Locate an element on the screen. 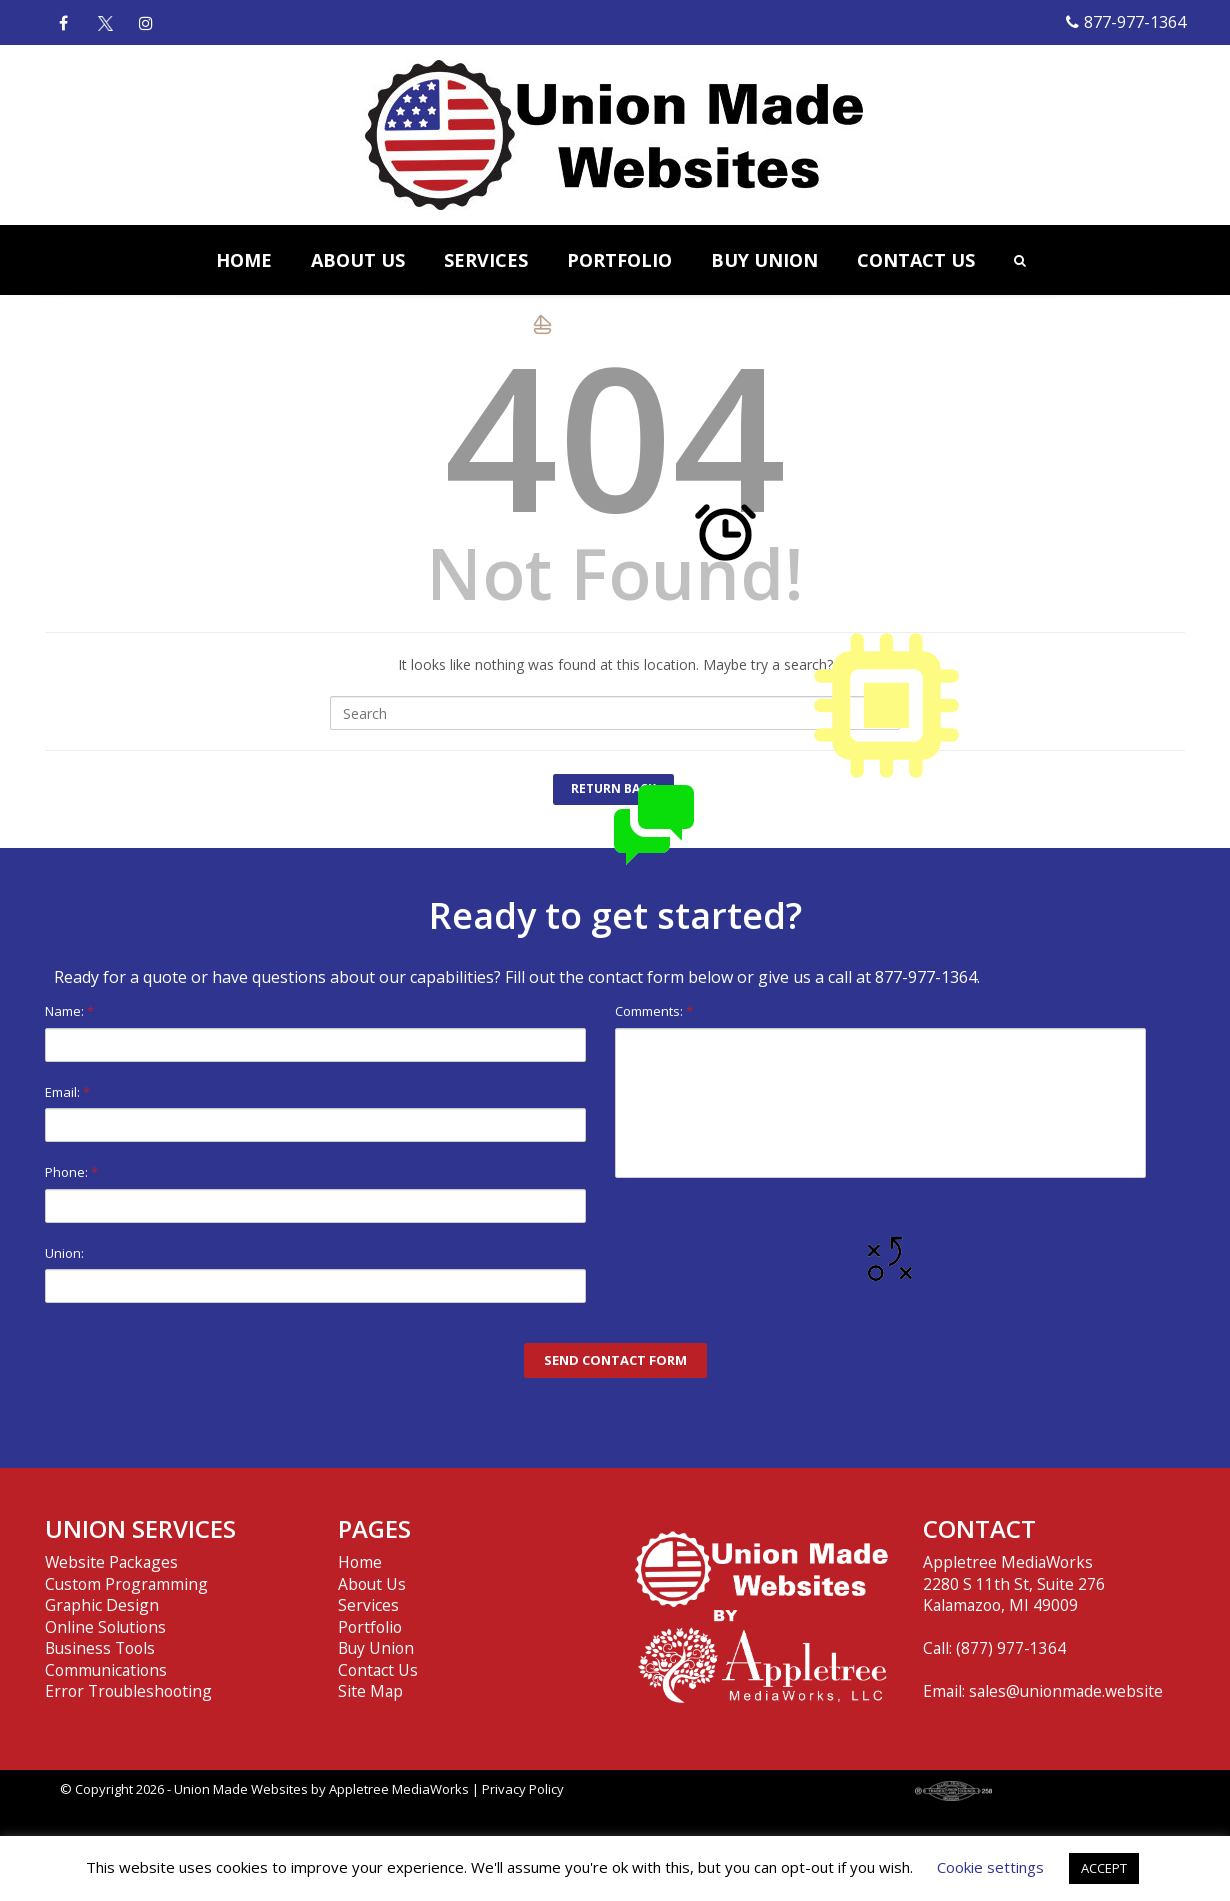 The height and width of the screenshot is (1901, 1230). view hardware or processor information is located at coordinates (886, 705).